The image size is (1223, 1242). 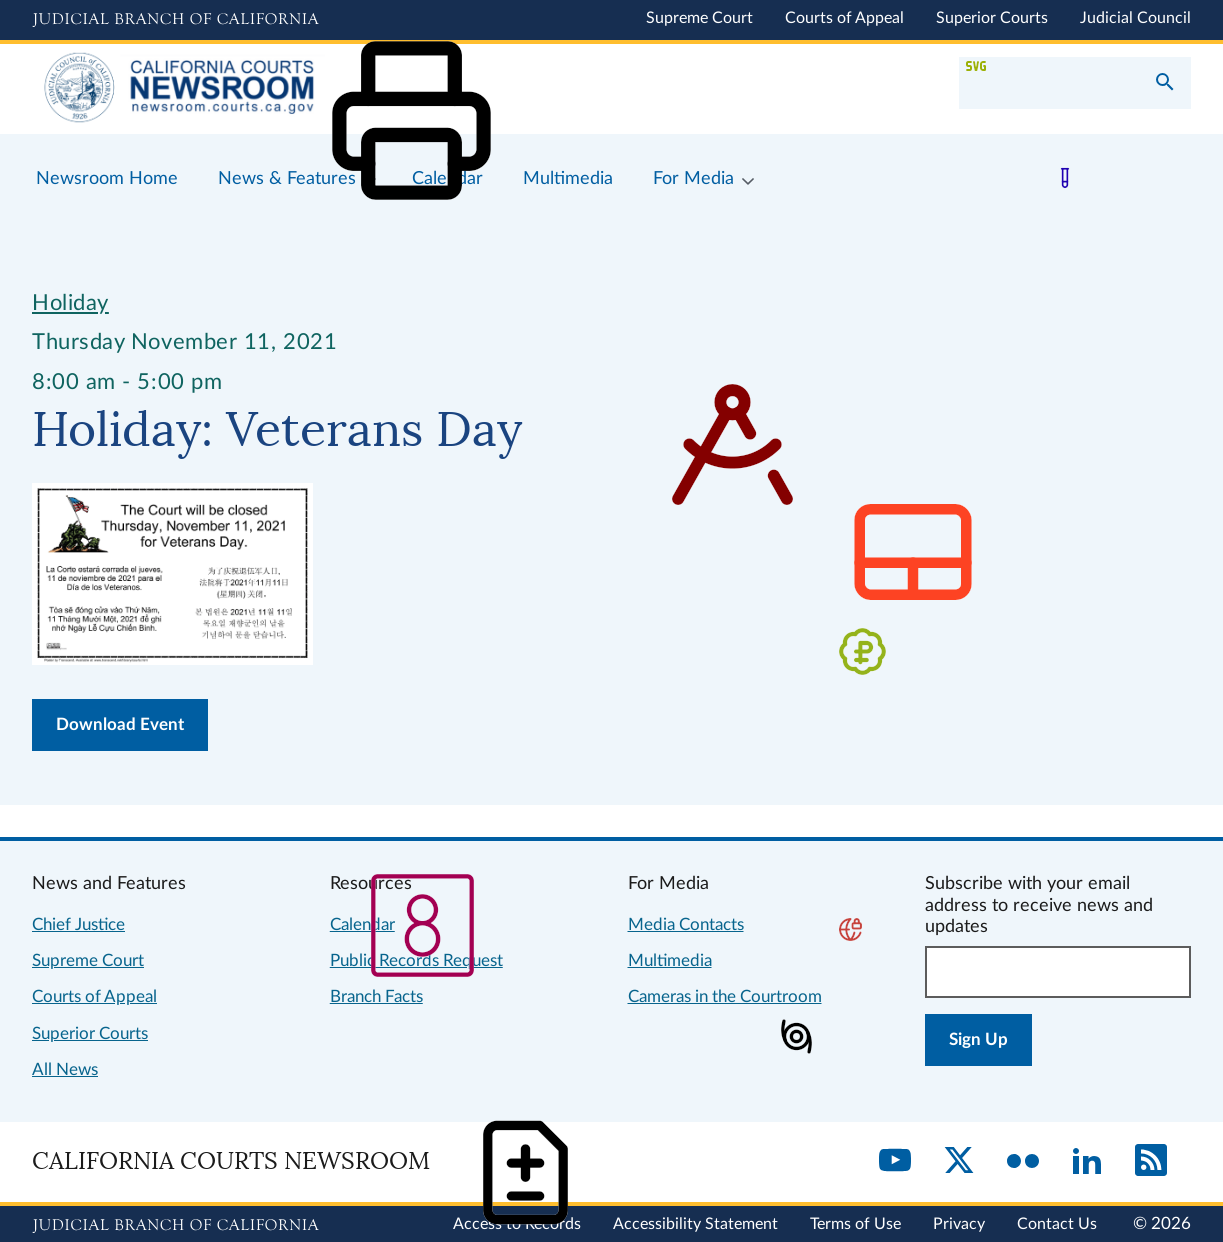 What do you see at coordinates (796, 1036) in the screenshot?
I see `indicates stormy or severe weather conditions` at bounding box center [796, 1036].